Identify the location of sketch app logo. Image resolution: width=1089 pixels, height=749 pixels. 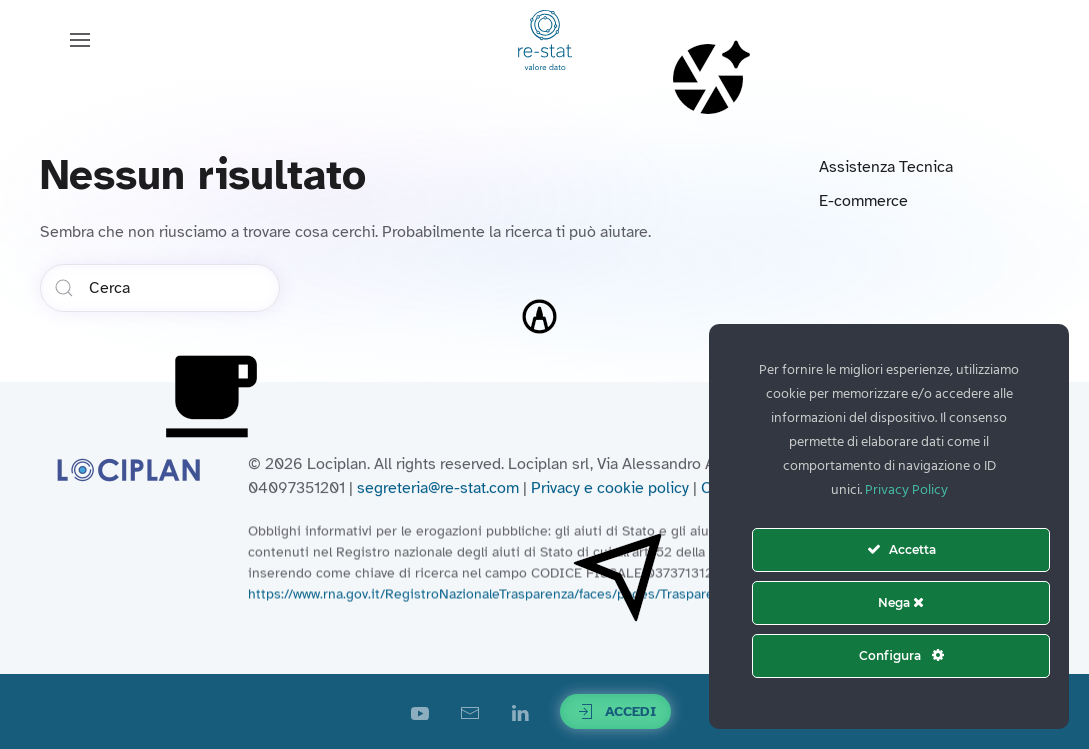
(539, 316).